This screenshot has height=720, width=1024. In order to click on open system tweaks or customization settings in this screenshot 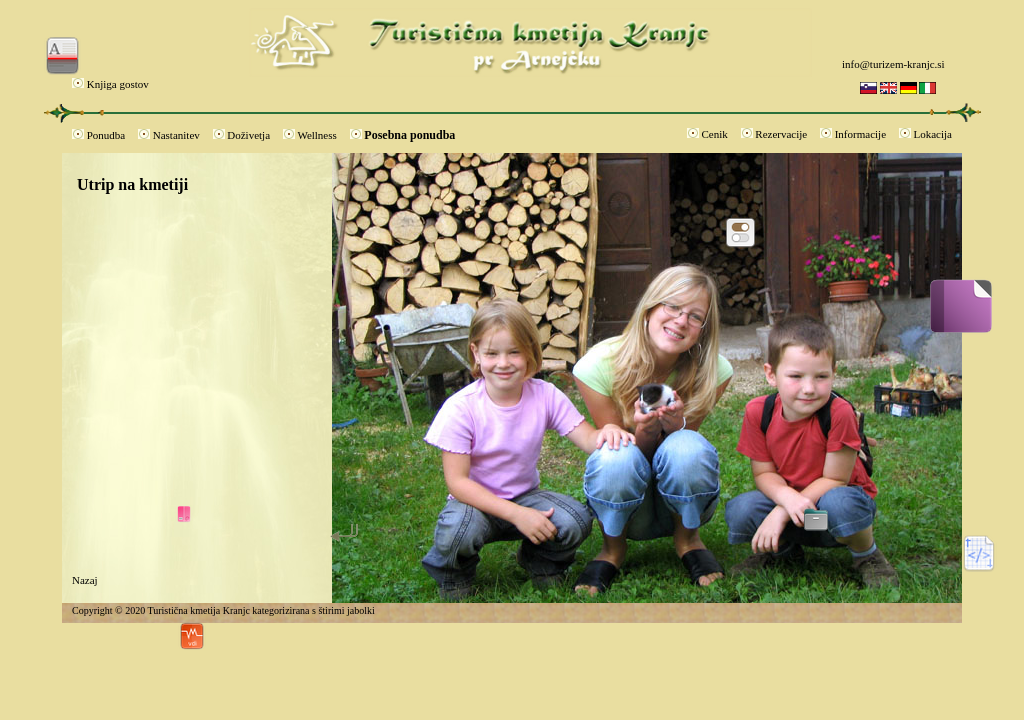, I will do `click(740, 232)`.